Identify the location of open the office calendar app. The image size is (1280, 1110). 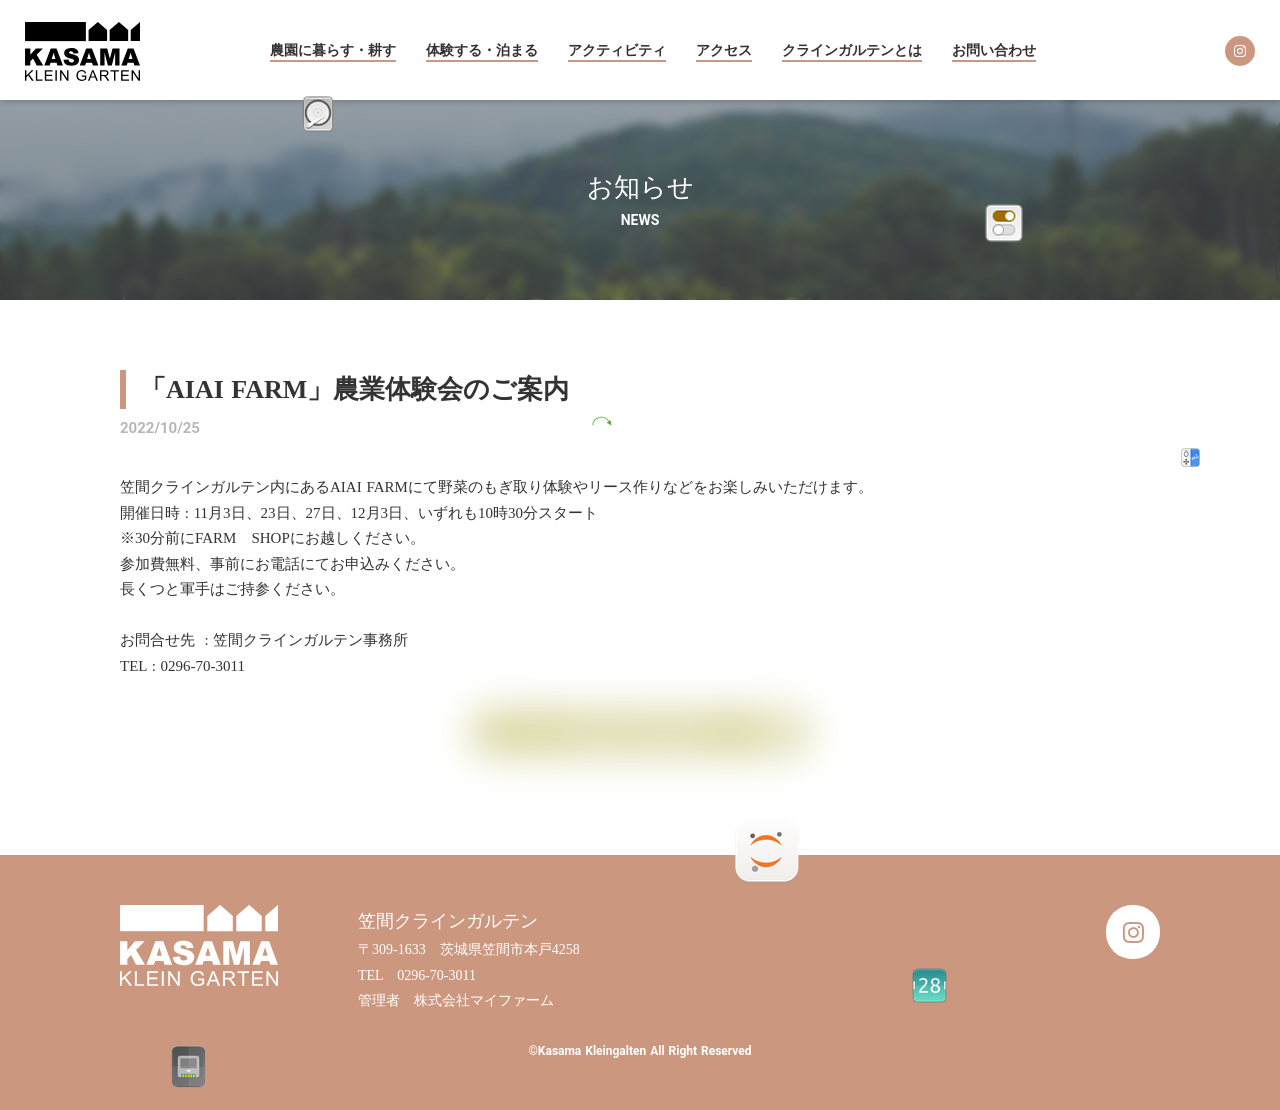
(929, 985).